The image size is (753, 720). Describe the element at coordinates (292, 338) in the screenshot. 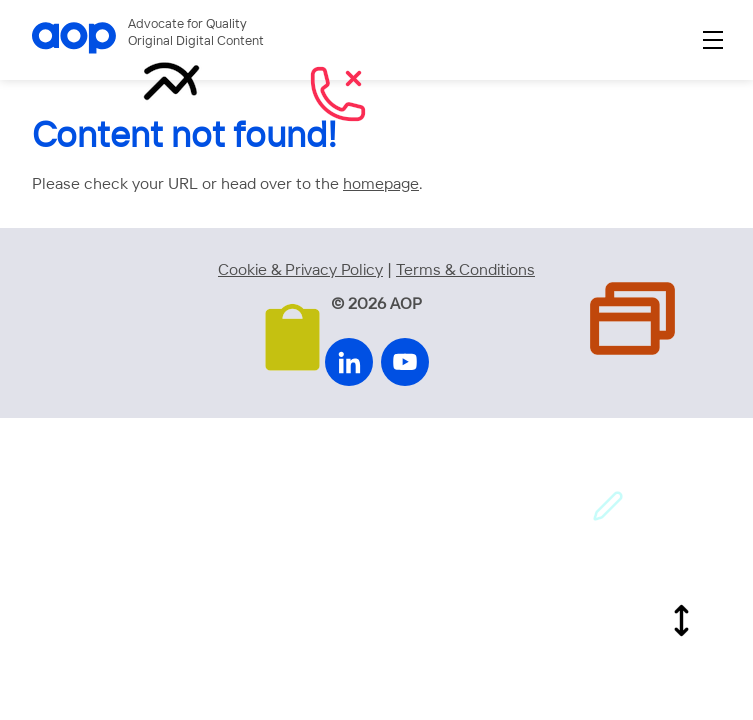

I see `copy to clipboard` at that location.